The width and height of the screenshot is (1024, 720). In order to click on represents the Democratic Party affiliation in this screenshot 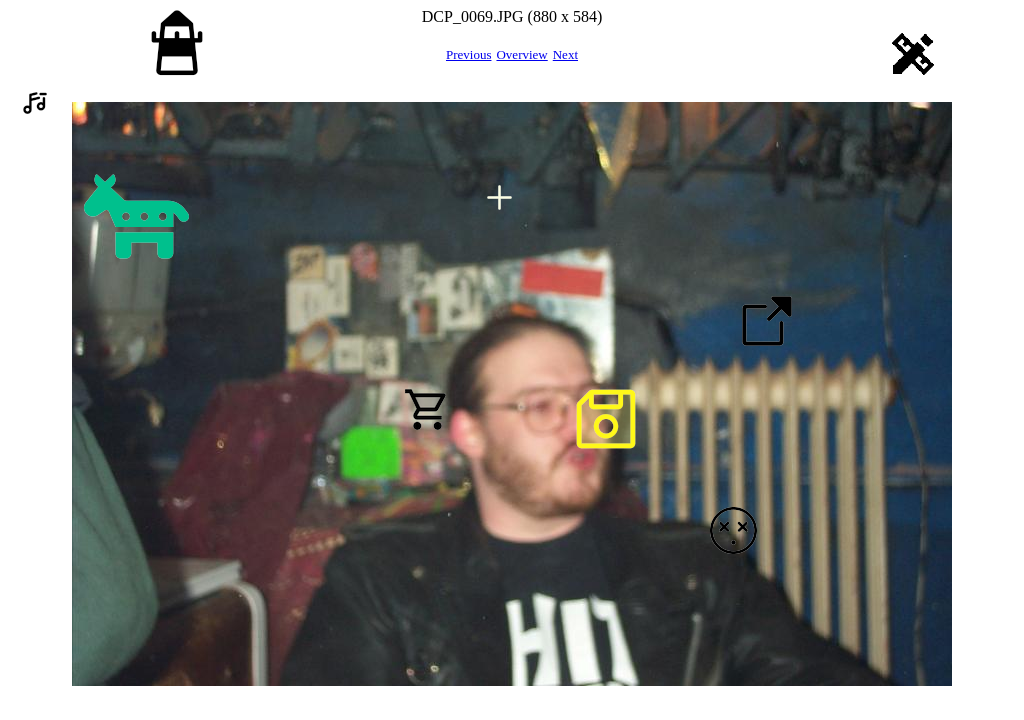, I will do `click(136, 216)`.